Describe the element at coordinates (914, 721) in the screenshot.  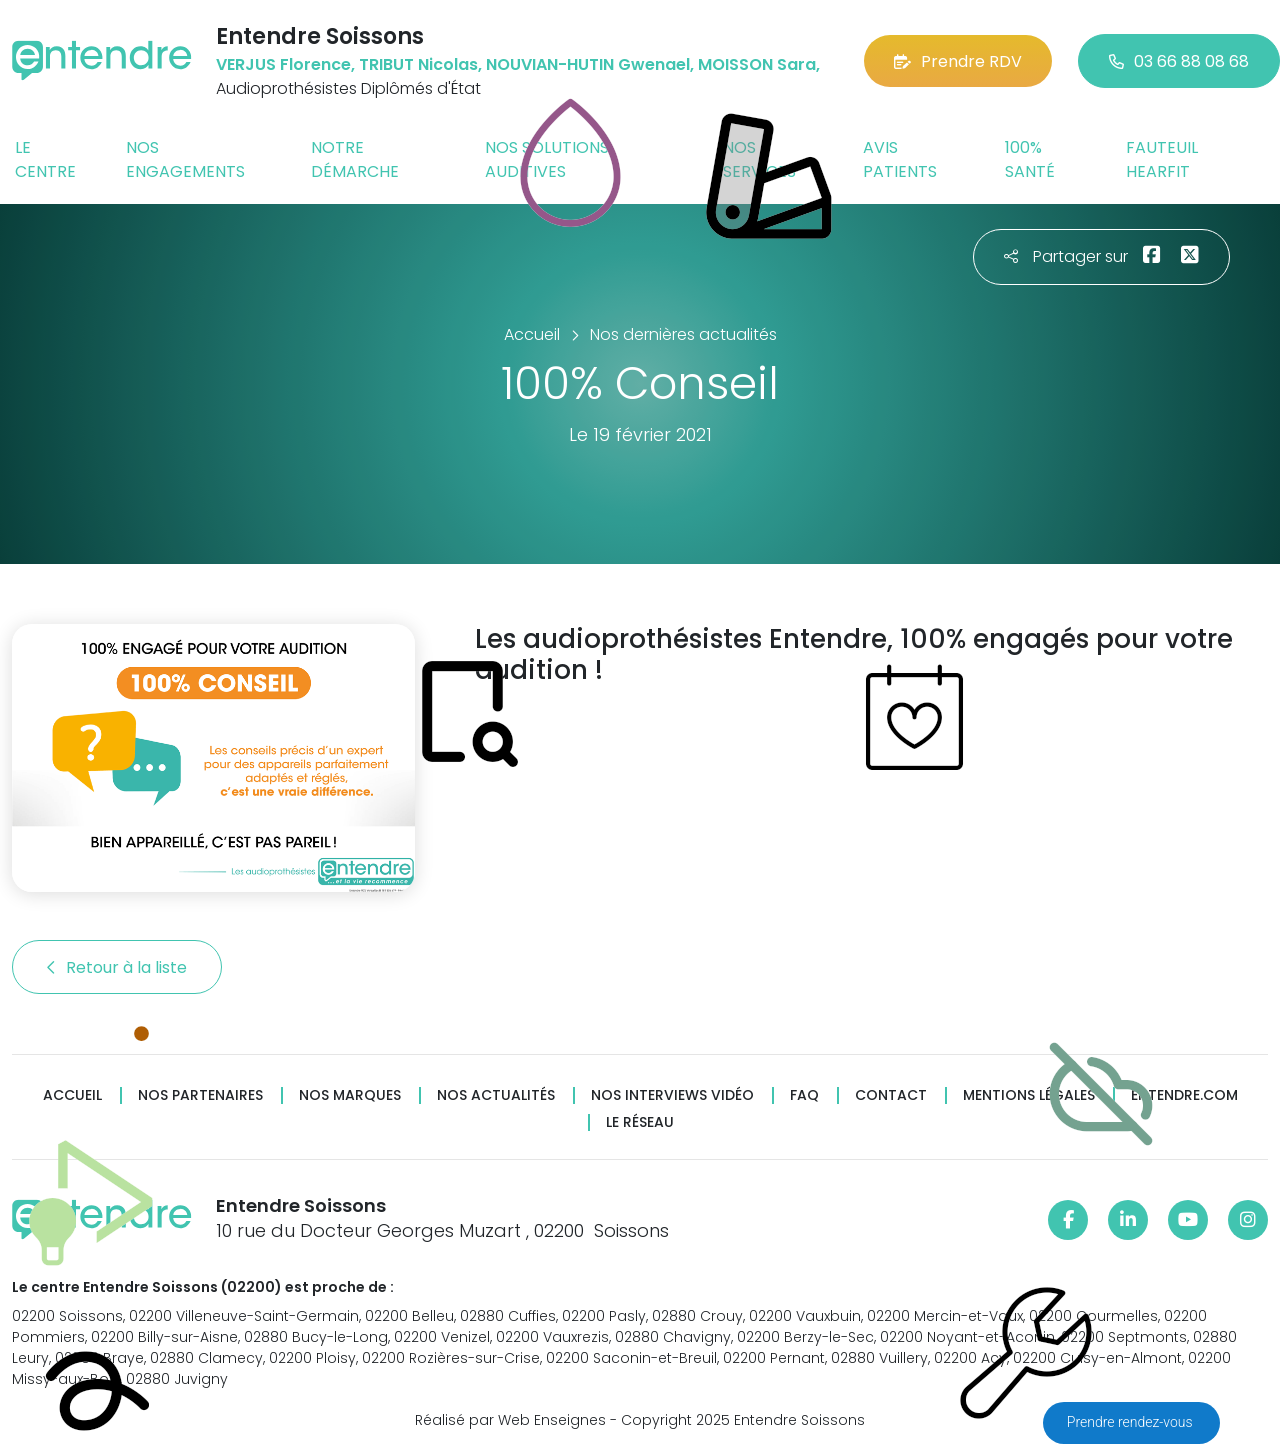
I see `view favorite or loved events` at that location.